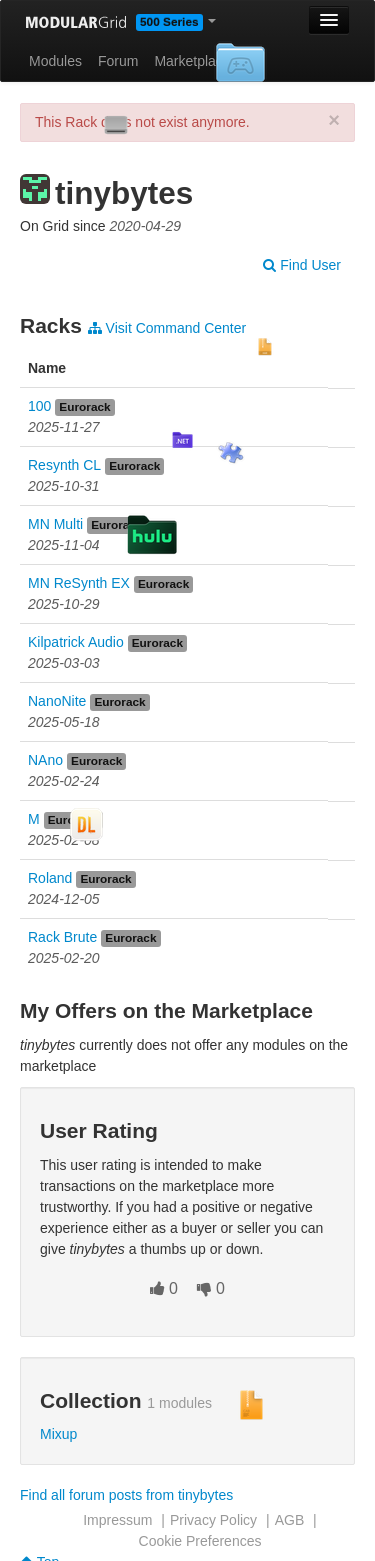  What do you see at coordinates (86, 824) in the screenshot?
I see `launch dying light game` at bounding box center [86, 824].